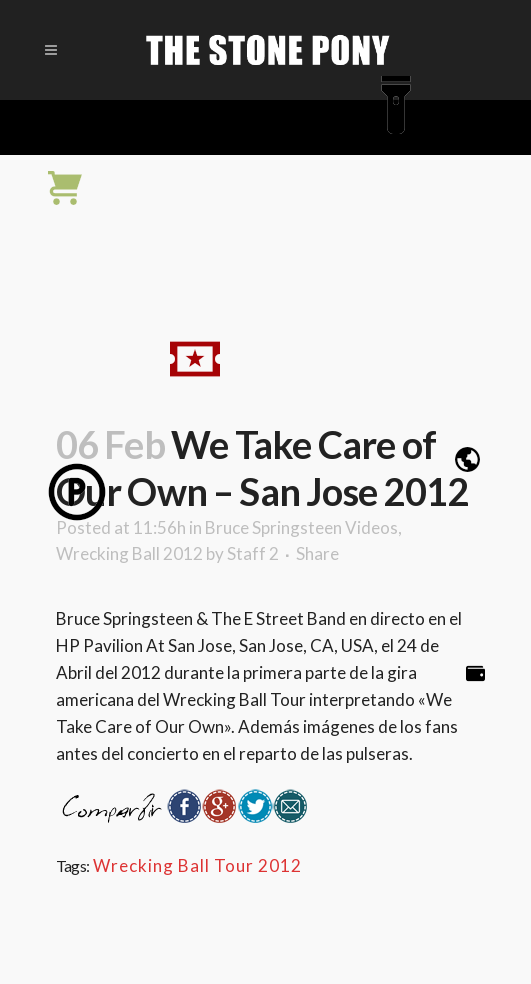  What do you see at coordinates (77, 492) in the screenshot?
I see `parking available or parking location` at bounding box center [77, 492].